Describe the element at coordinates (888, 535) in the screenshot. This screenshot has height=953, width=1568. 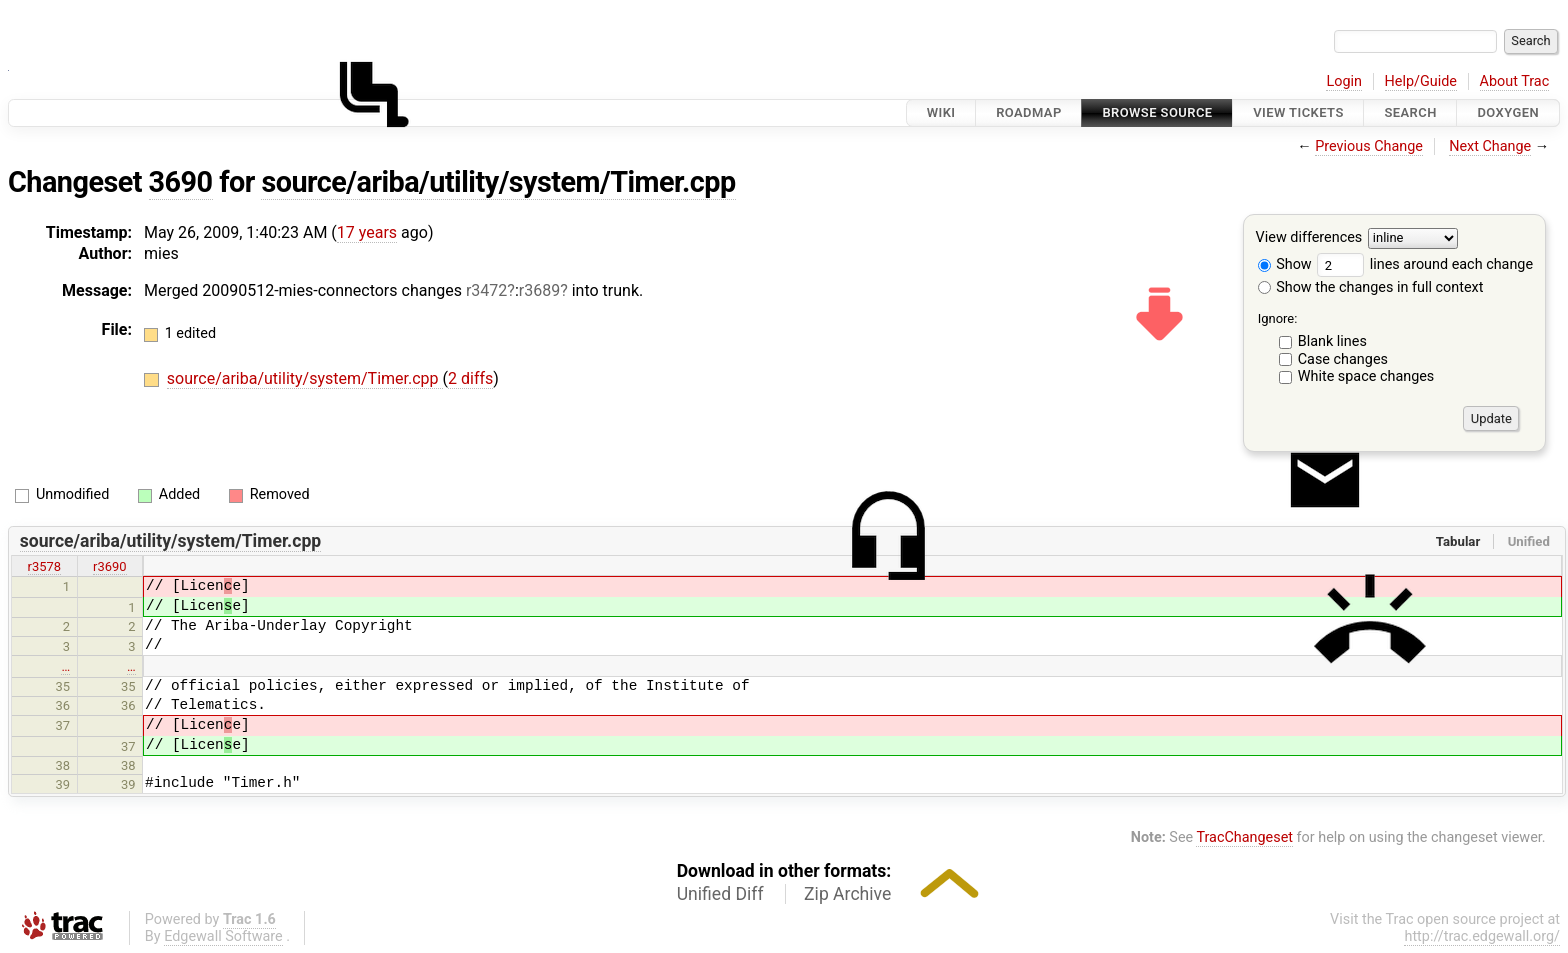
I see `contact customer support` at that location.